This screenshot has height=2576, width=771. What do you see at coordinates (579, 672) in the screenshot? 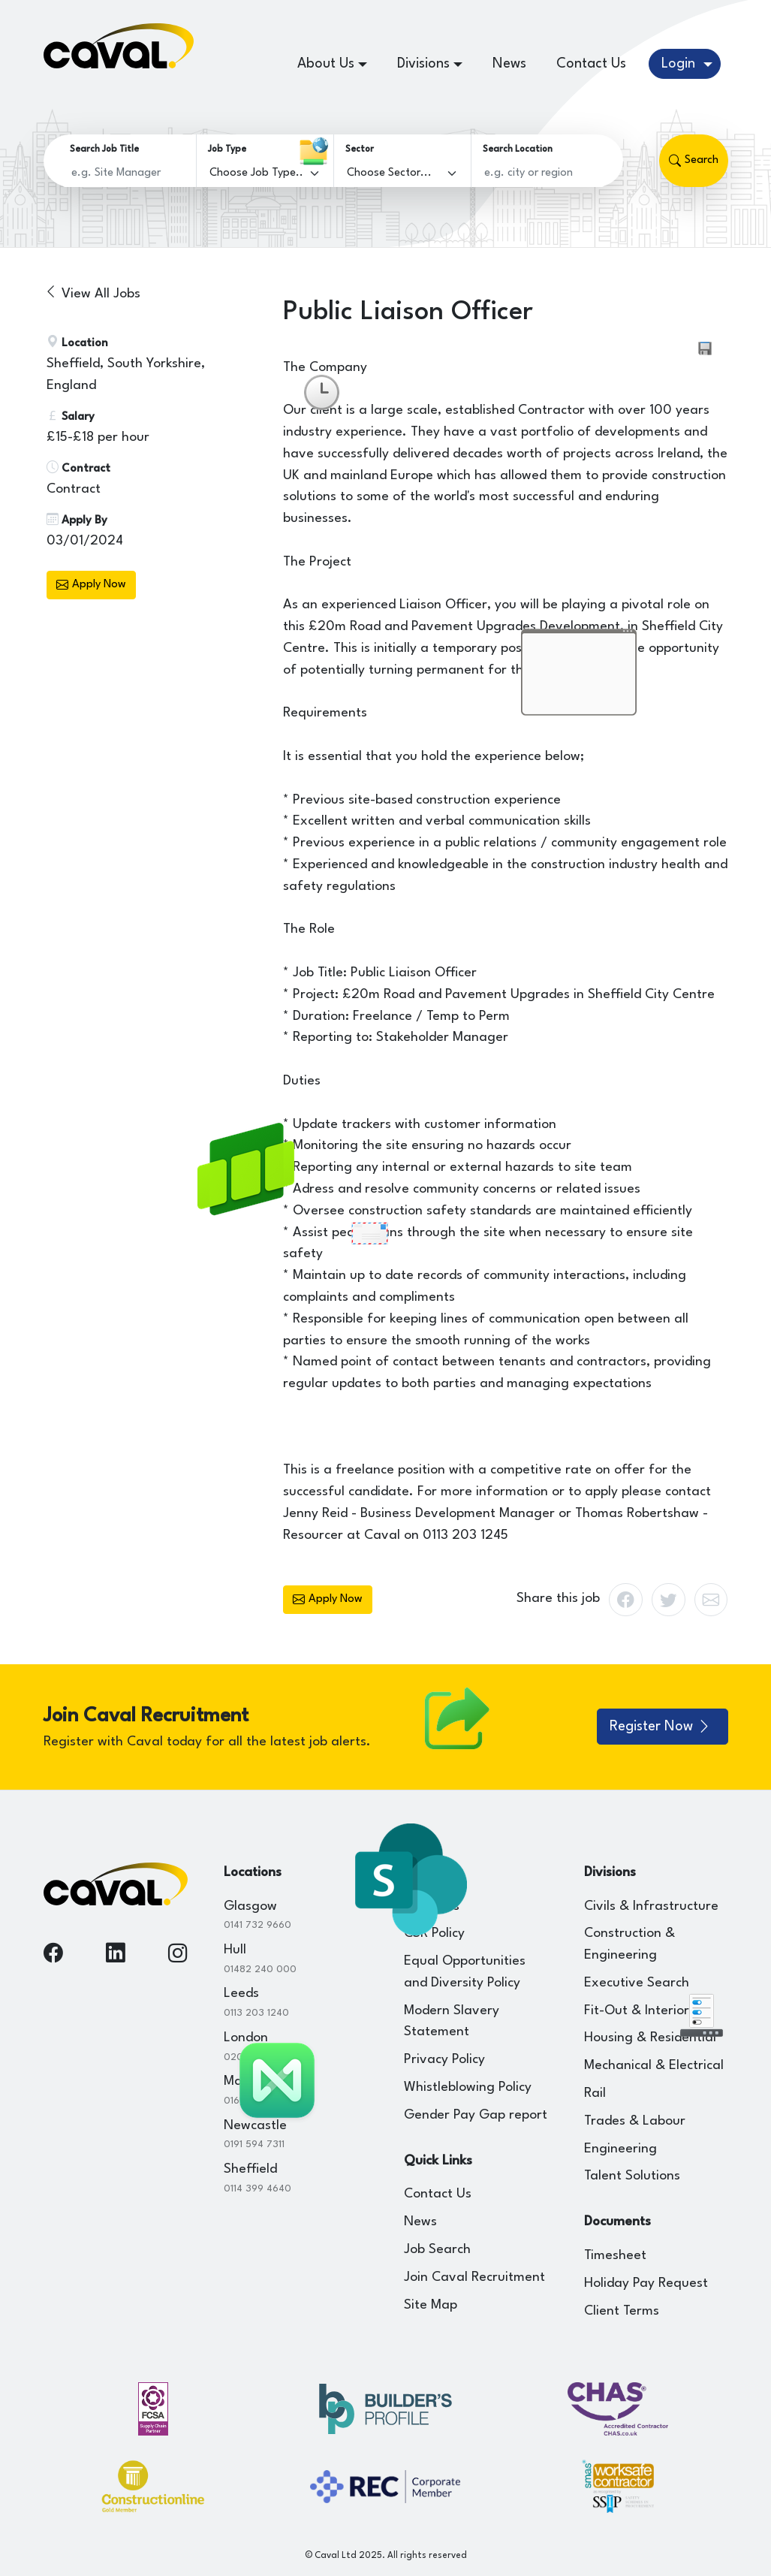
I see `open a new window` at bounding box center [579, 672].